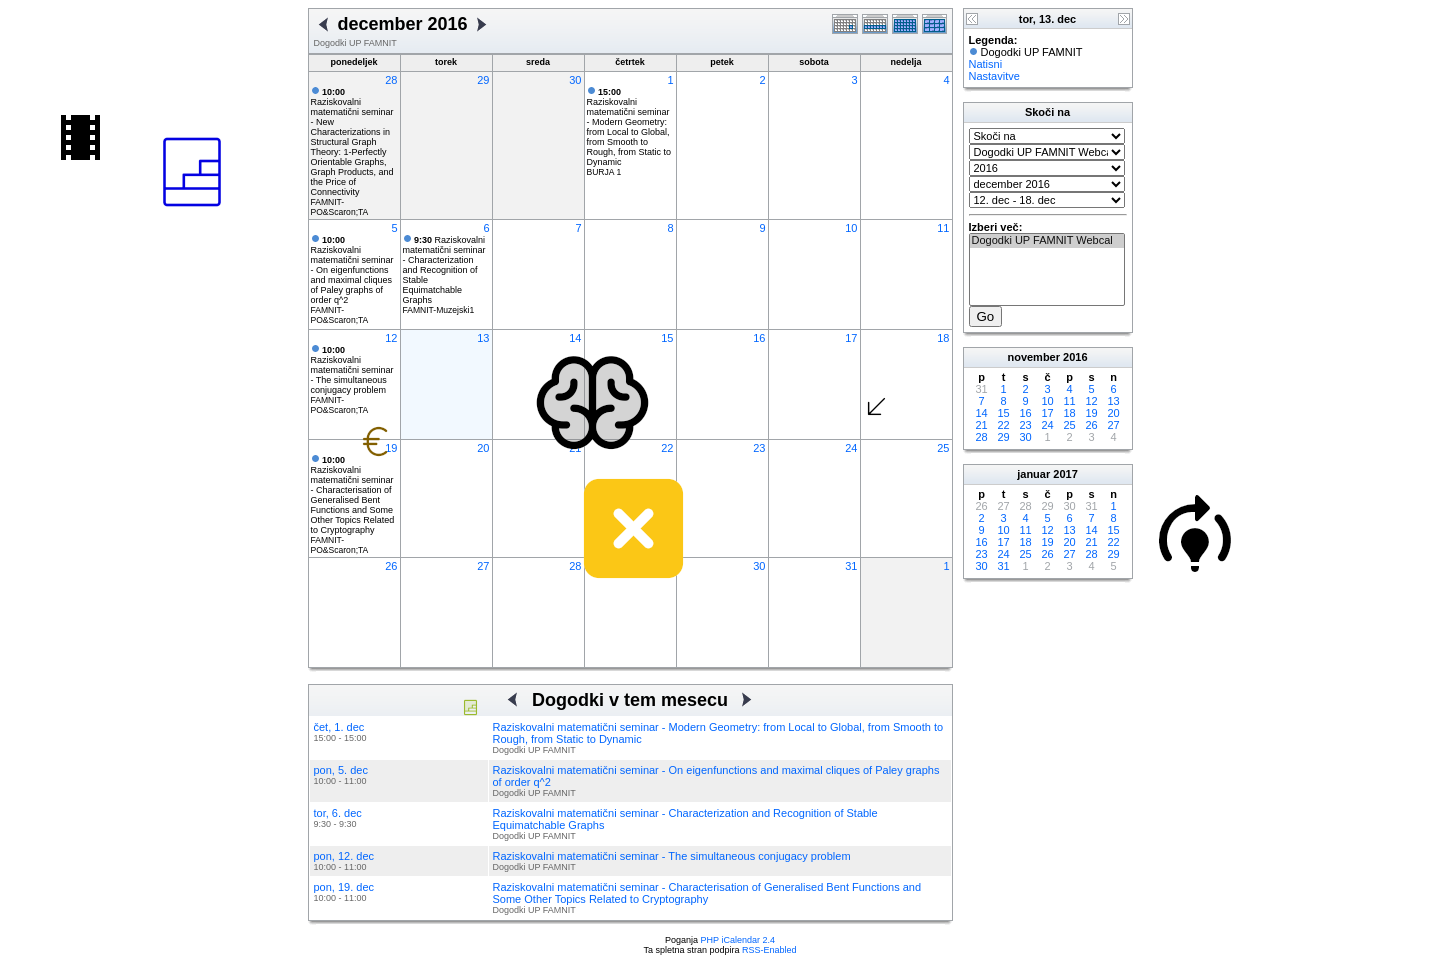 This screenshot has height=963, width=1440. Describe the element at coordinates (377, 441) in the screenshot. I see `view prices in euros` at that location.